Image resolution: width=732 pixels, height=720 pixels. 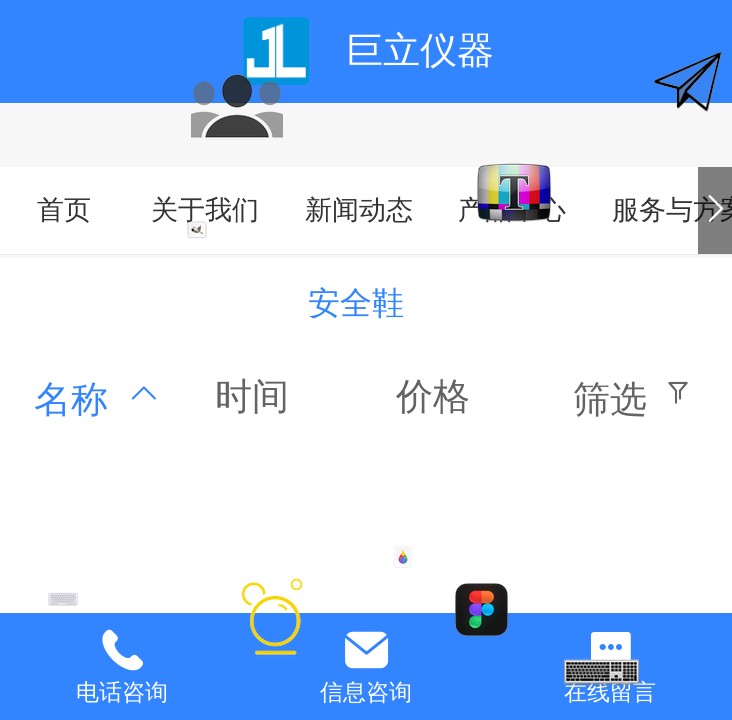 What do you see at coordinates (237, 97) in the screenshot?
I see `indicates shared access with all users` at bounding box center [237, 97].